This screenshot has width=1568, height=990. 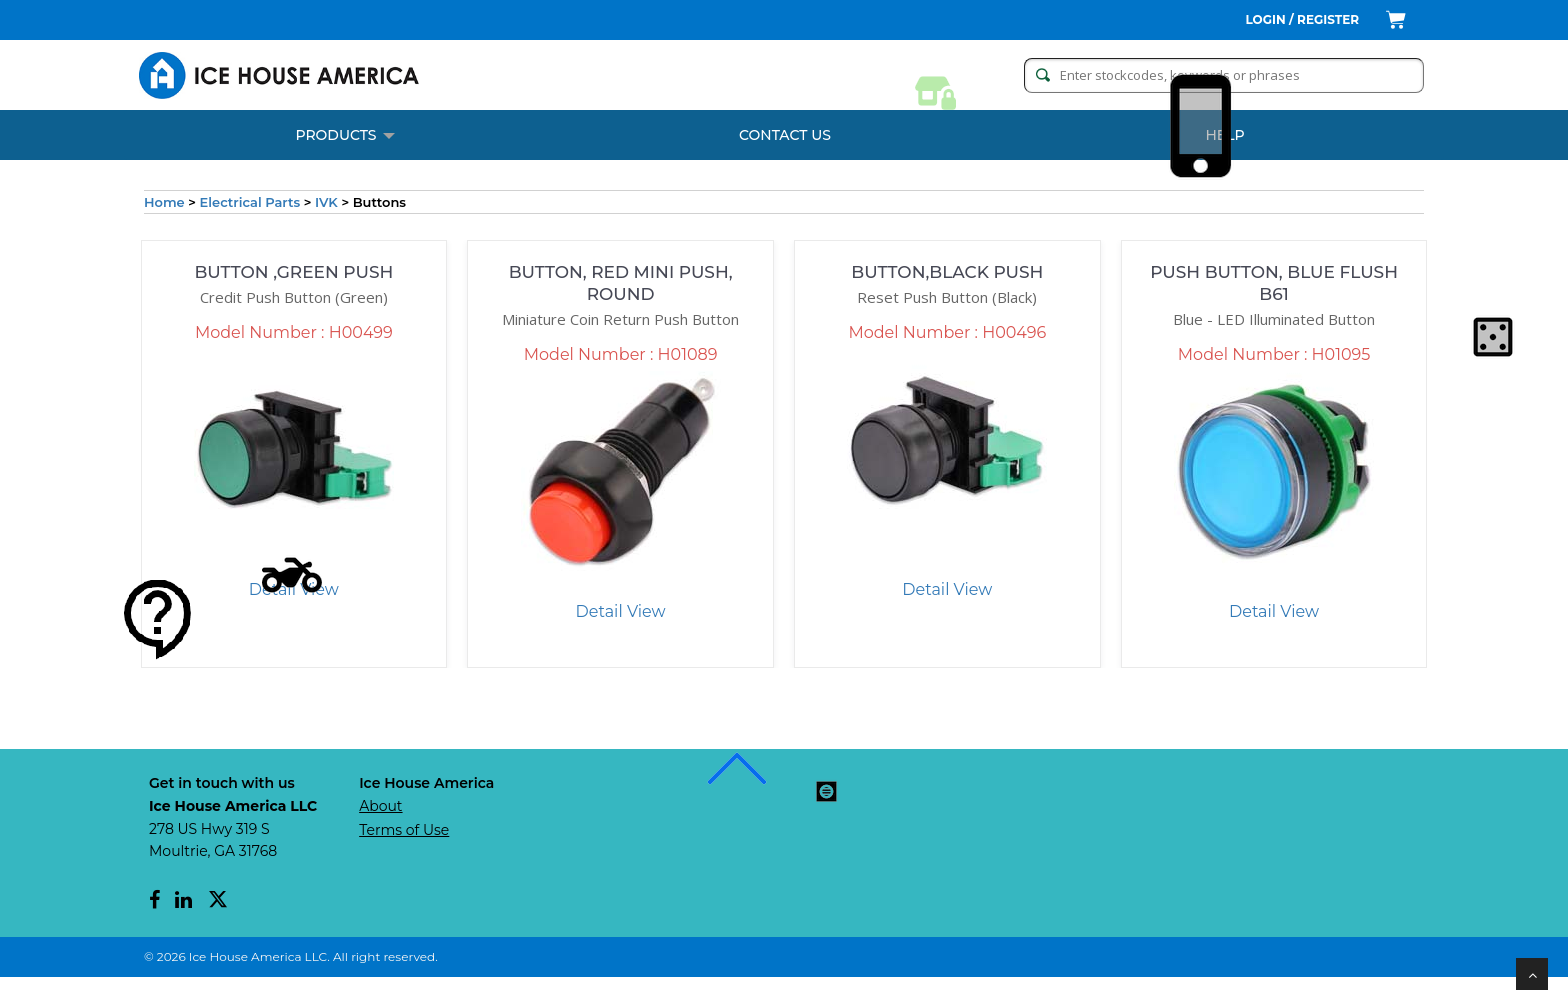 I want to click on access casino or gambling games, so click(x=1493, y=337).